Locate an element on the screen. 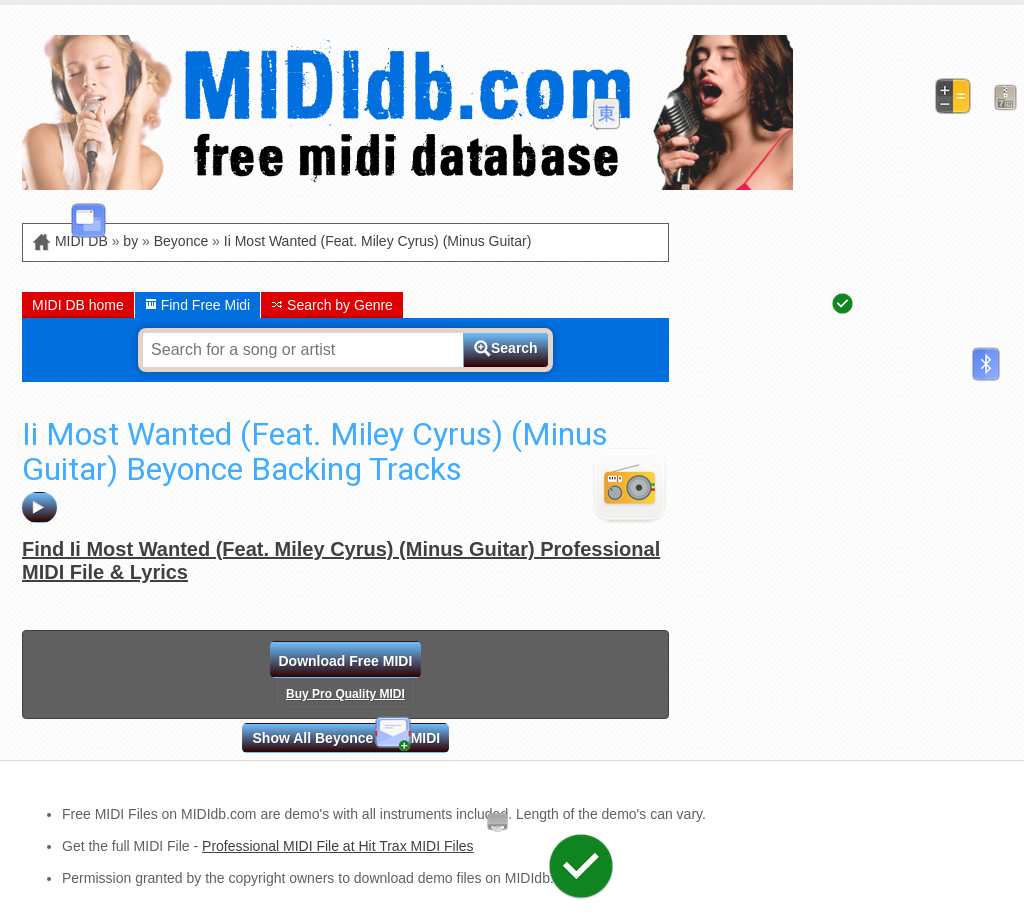  access optical disc drive is located at coordinates (497, 821).